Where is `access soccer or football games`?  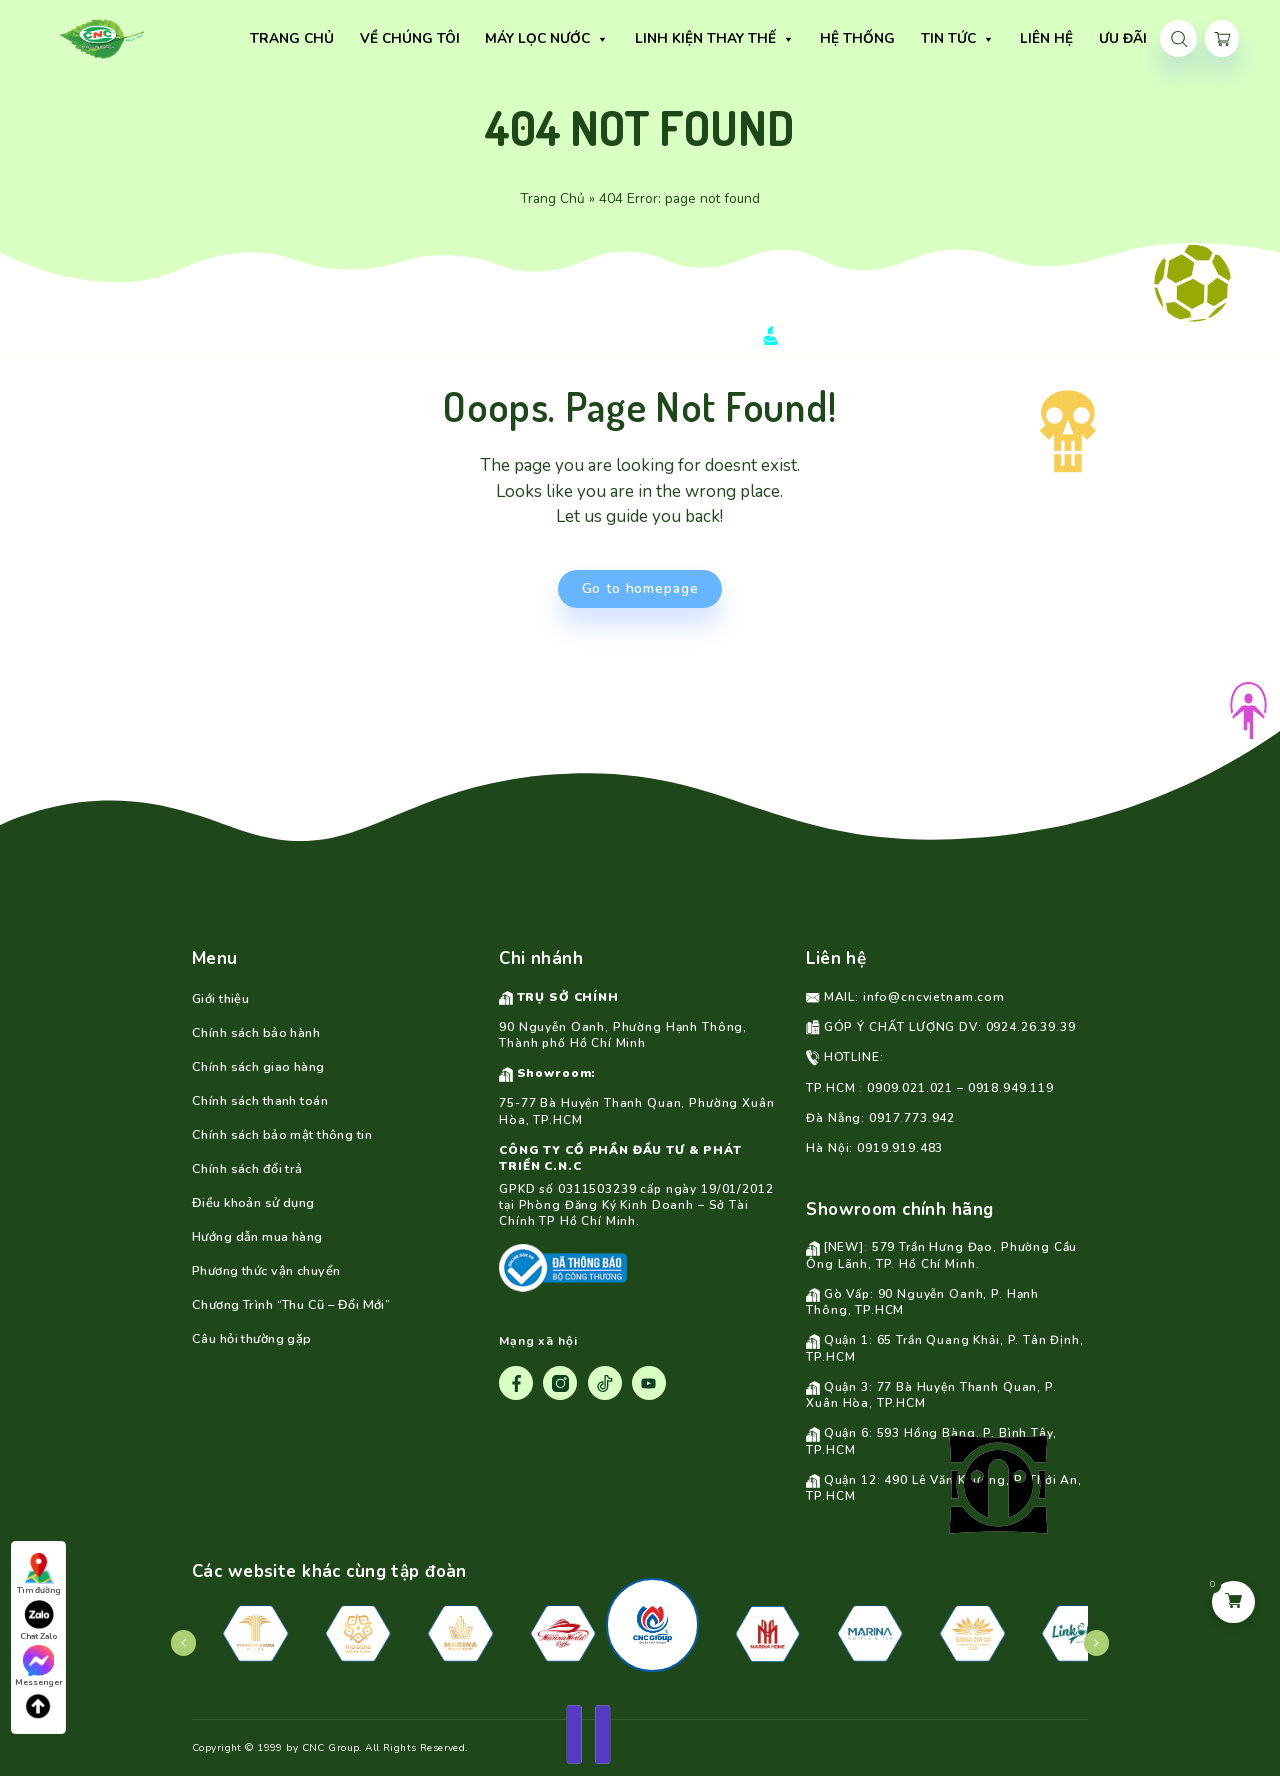
access soccer or football games is located at coordinates (1193, 283).